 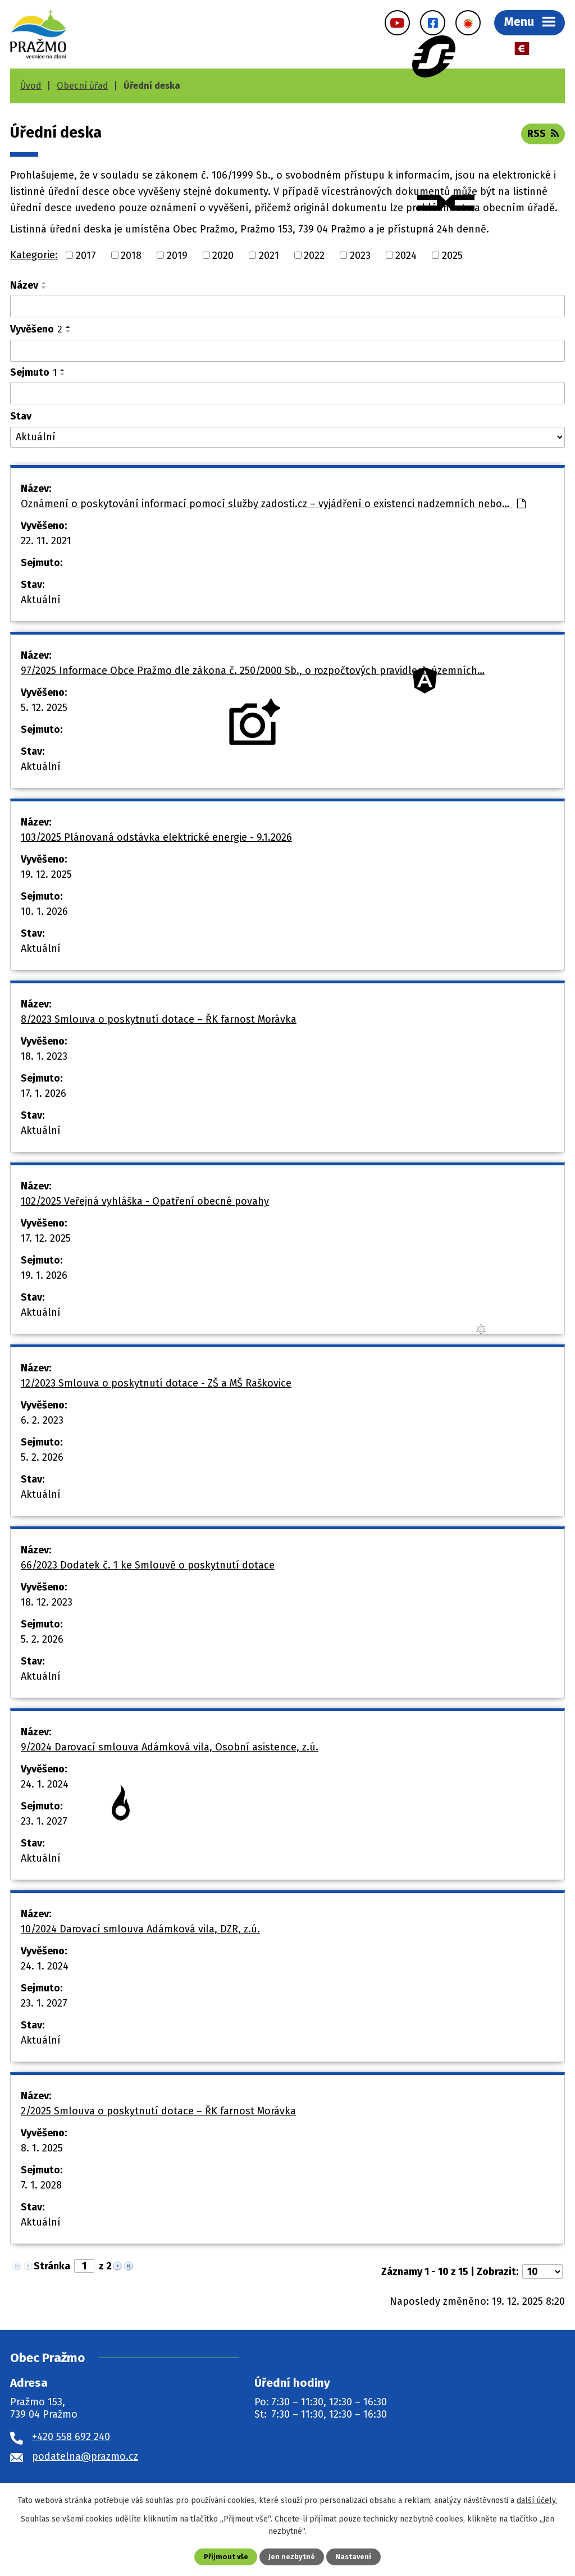 I want to click on sparkpost email delivery service logo, so click(x=121, y=1803).